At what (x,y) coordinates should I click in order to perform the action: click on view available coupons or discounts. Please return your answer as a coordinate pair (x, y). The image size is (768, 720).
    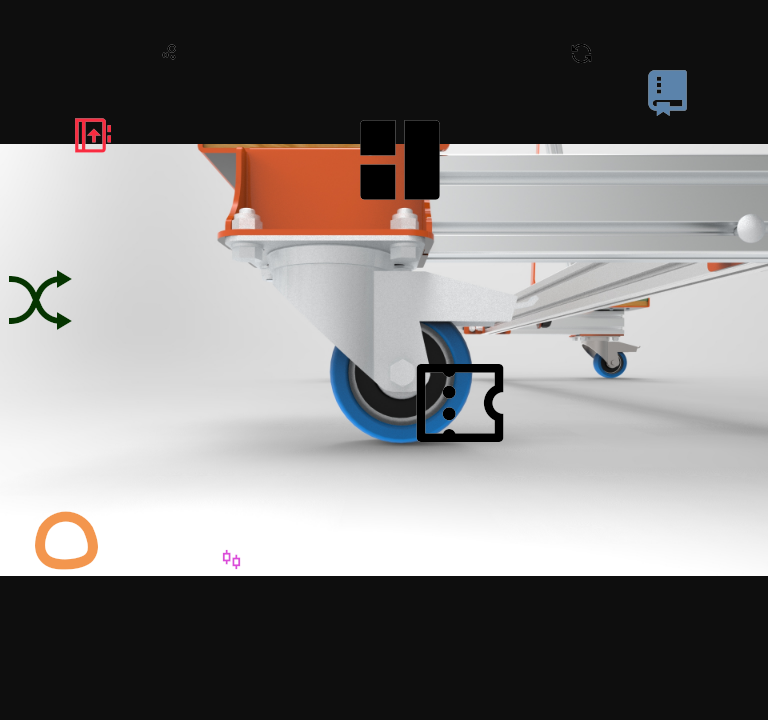
    Looking at the image, I should click on (460, 403).